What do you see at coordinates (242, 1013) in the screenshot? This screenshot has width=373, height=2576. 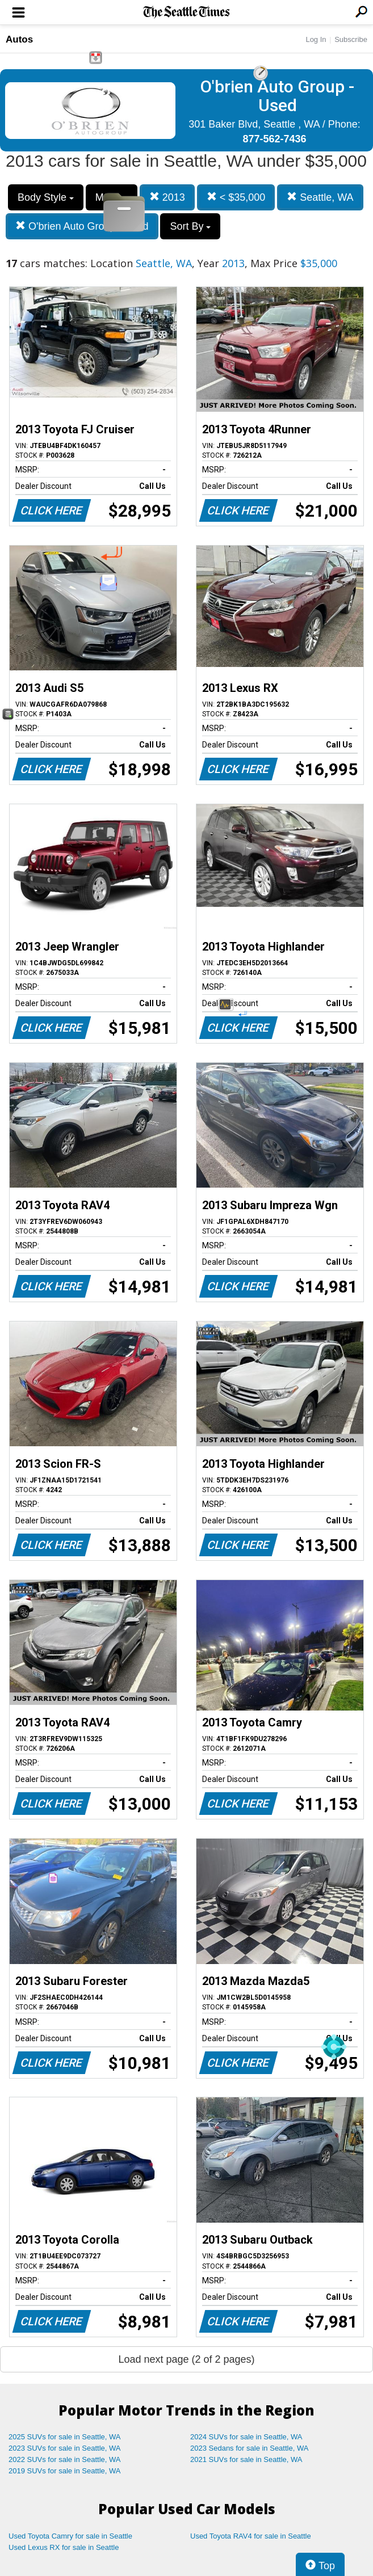 I see `reply to all recipients of an email` at bounding box center [242, 1013].